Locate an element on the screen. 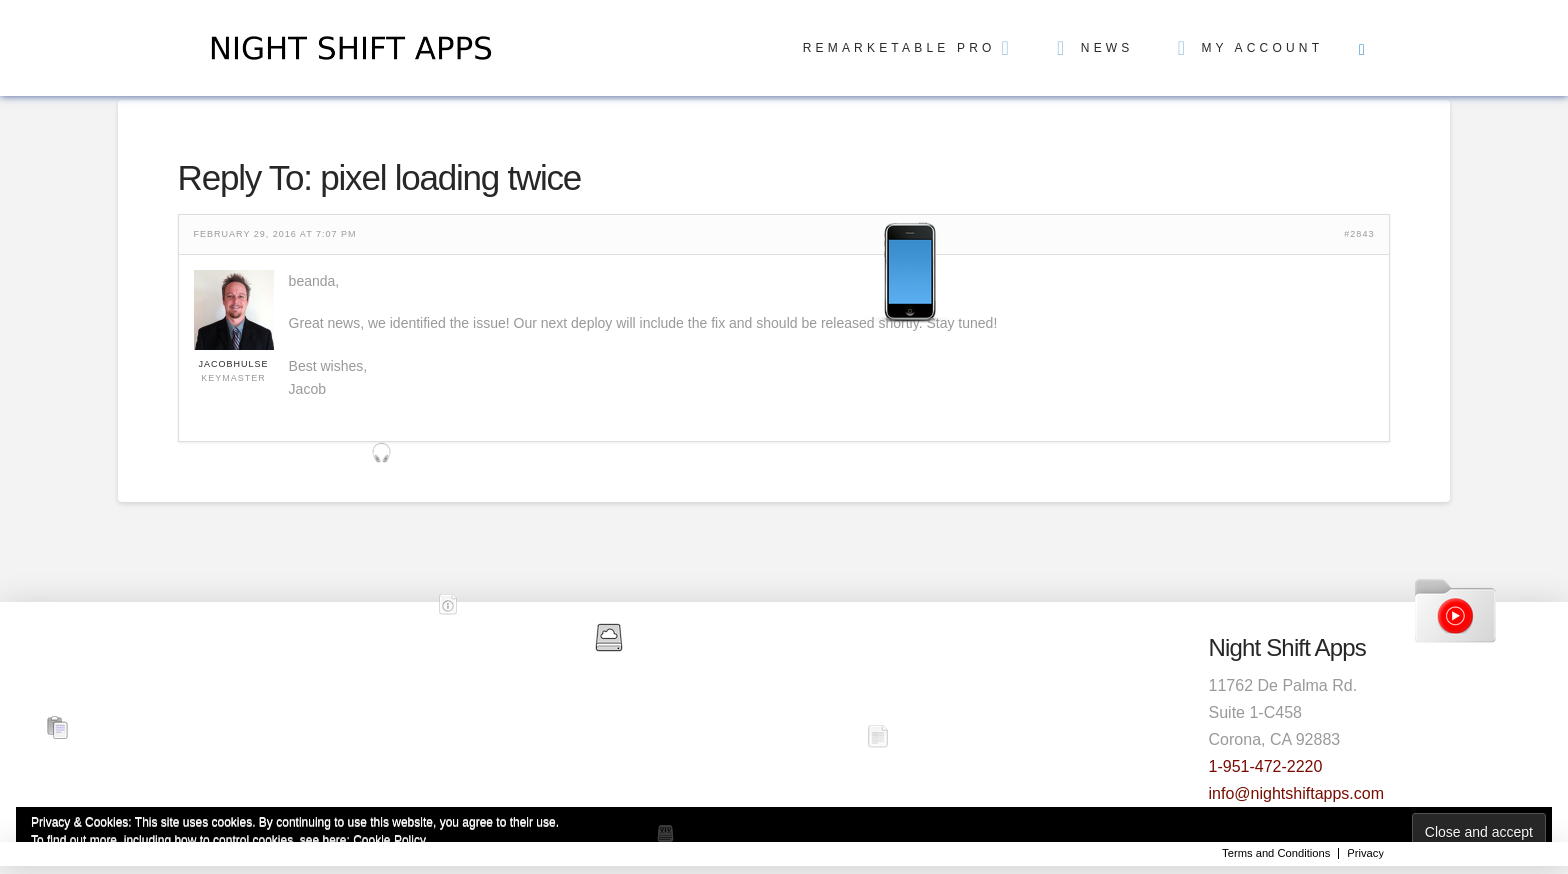 This screenshot has width=1568, height=874. indicates a connected iPhone device is located at coordinates (910, 272).